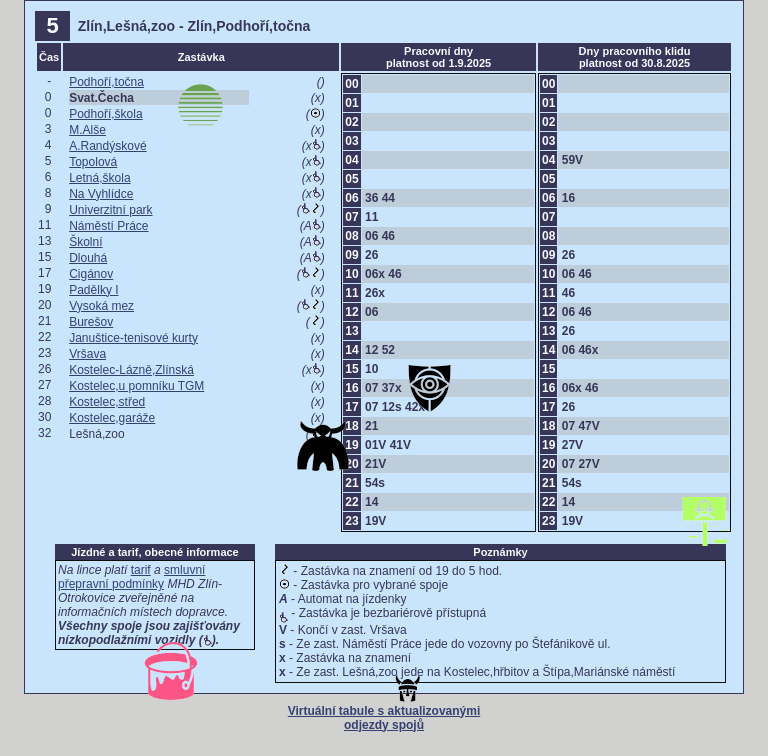 Image resolution: width=768 pixels, height=756 pixels. I want to click on retro or synthwave style sun decoration, so click(200, 106).